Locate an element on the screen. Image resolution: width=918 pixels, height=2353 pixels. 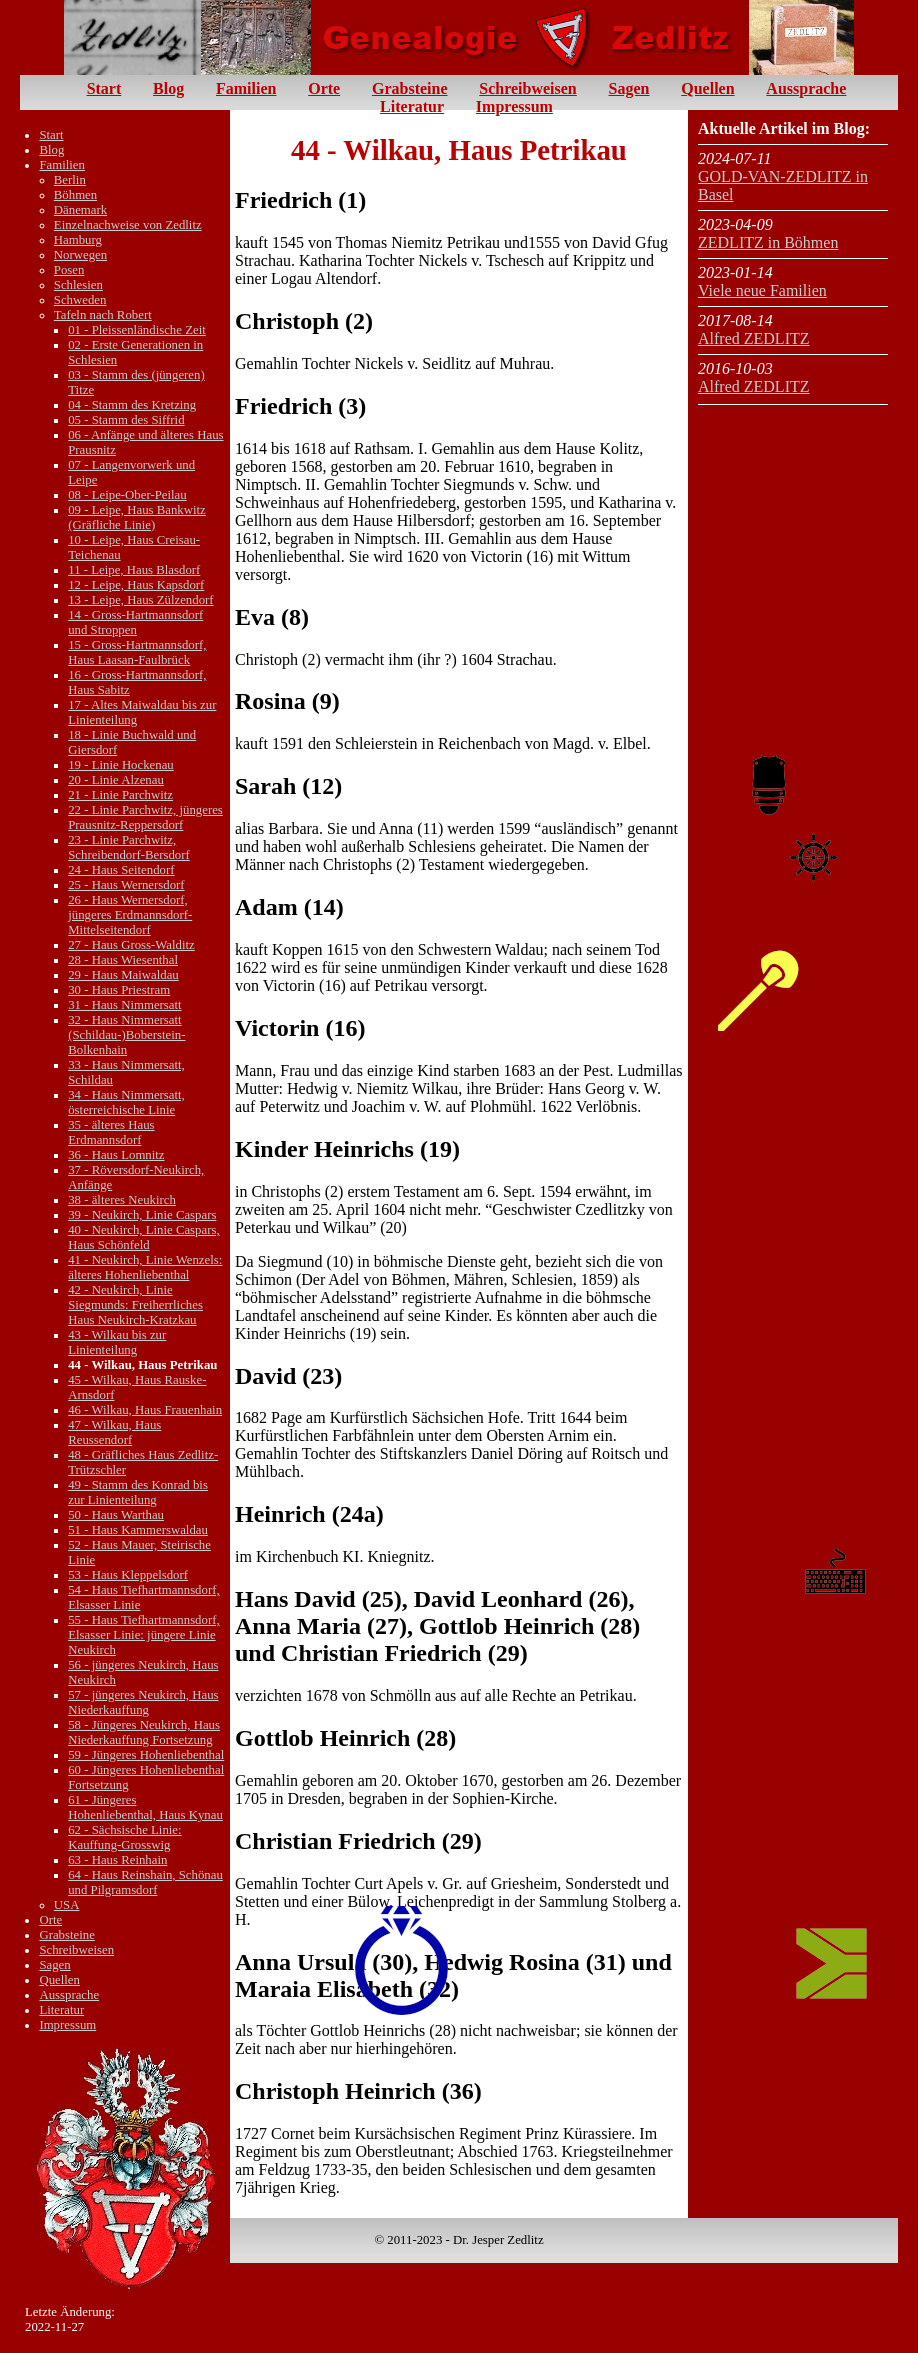
equip body armor to your character is located at coordinates (769, 785).